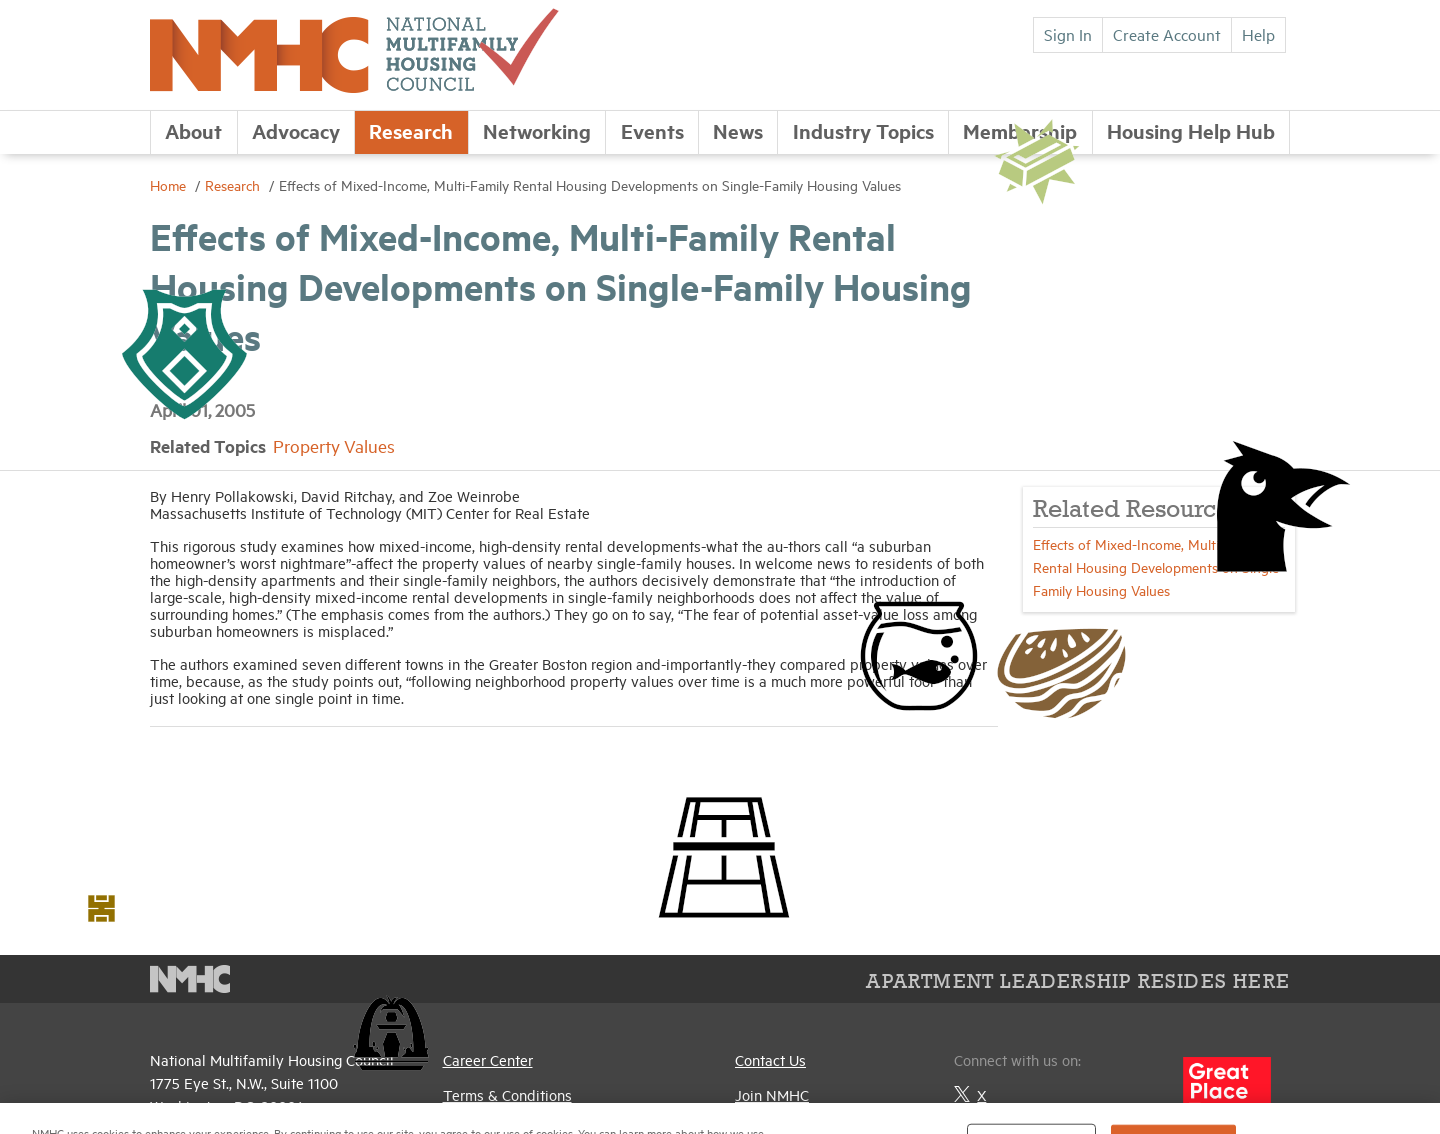 The height and width of the screenshot is (1134, 1440). What do you see at coordinates (1061, 673) in the screenshot?
I see `select watermelon flavor or ingredient` at bounding box center [1061, 673].